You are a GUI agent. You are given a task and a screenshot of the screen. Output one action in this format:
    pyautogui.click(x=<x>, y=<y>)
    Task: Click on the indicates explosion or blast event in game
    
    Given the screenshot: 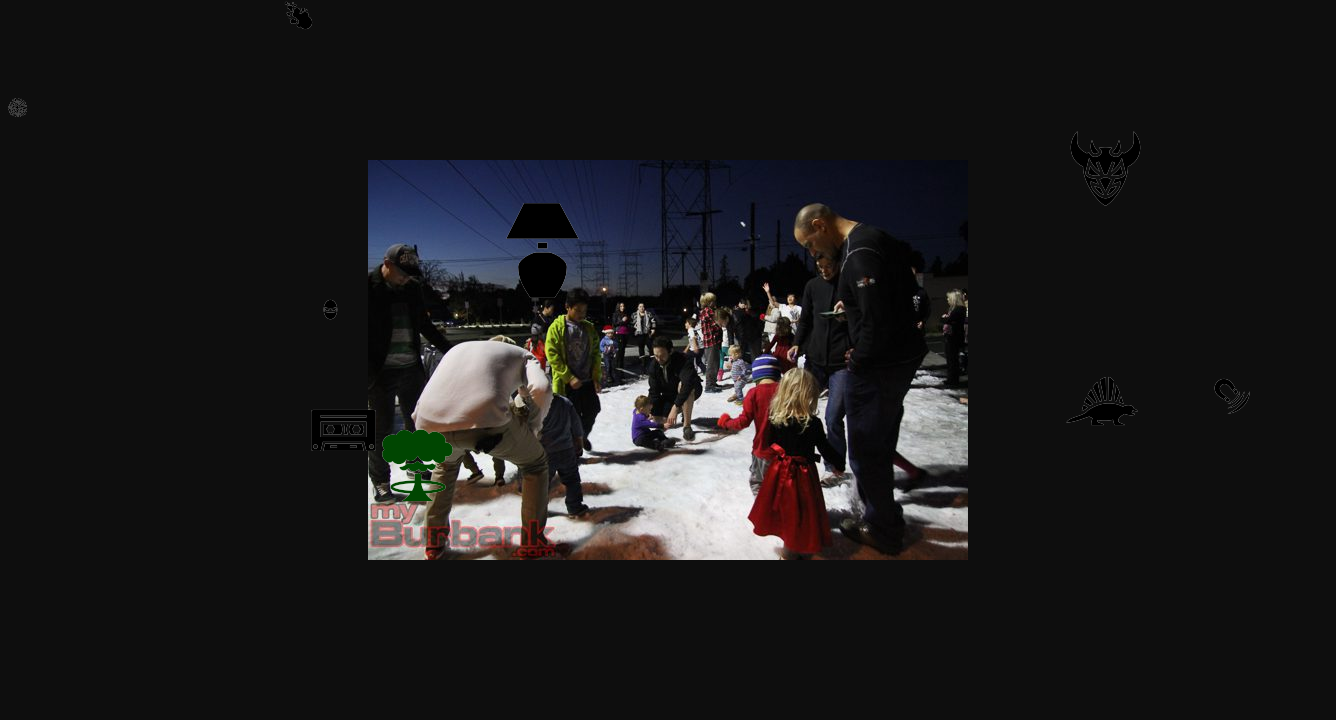 What is the action you would take?
    pyautogui.click(x=417, y=465)
    